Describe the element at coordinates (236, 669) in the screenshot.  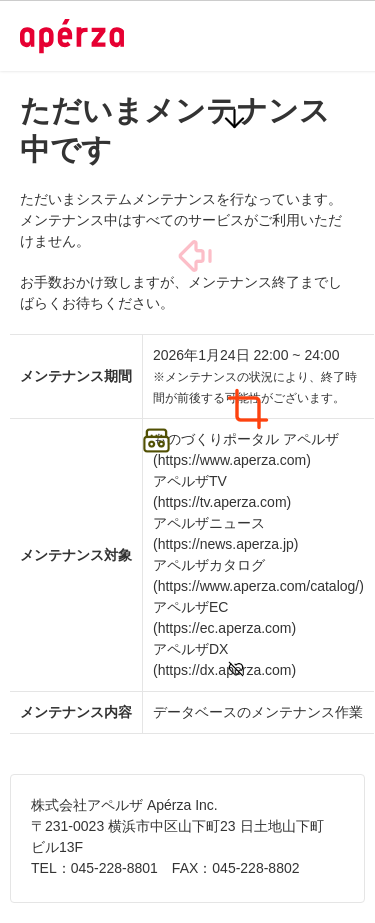
I see `remove from favorites` at that location.